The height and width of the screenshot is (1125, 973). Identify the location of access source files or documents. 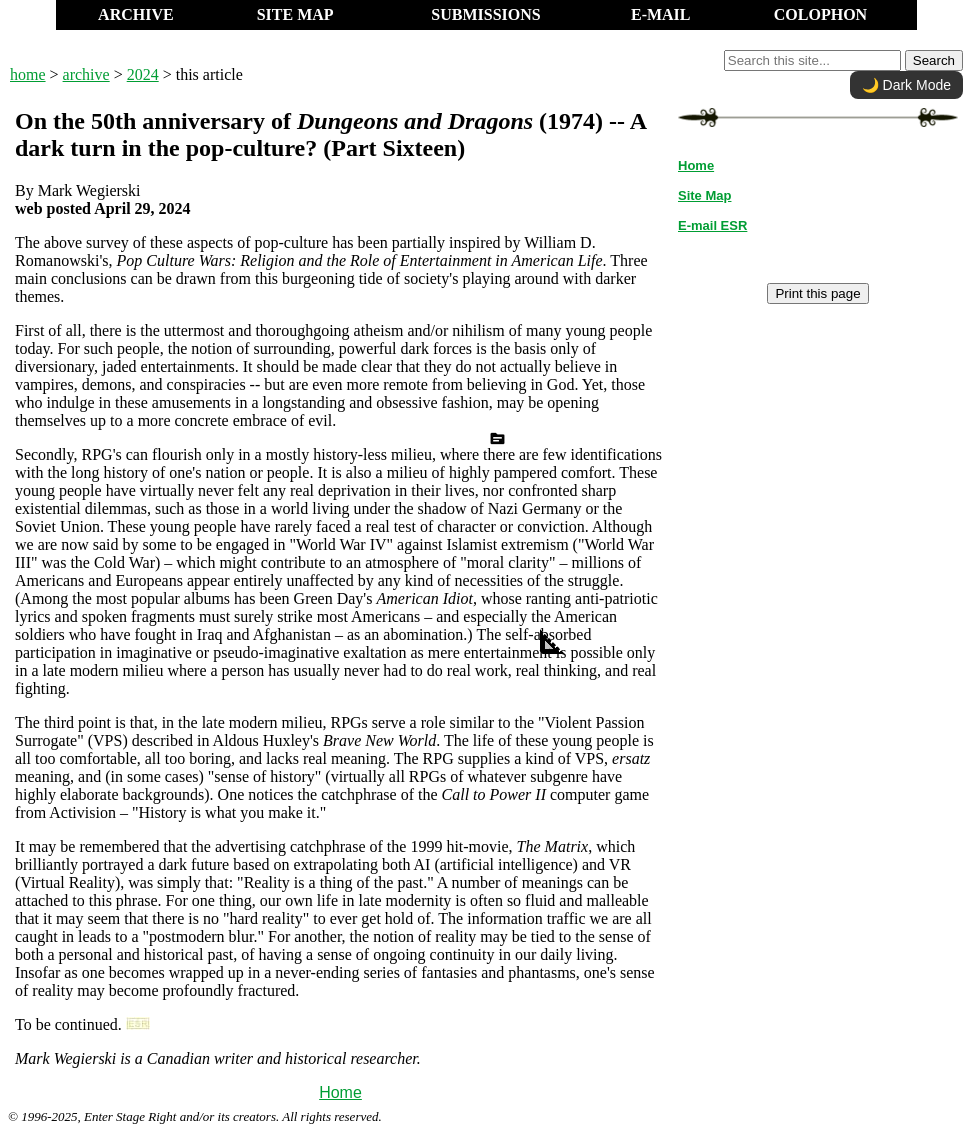
(497, 438).